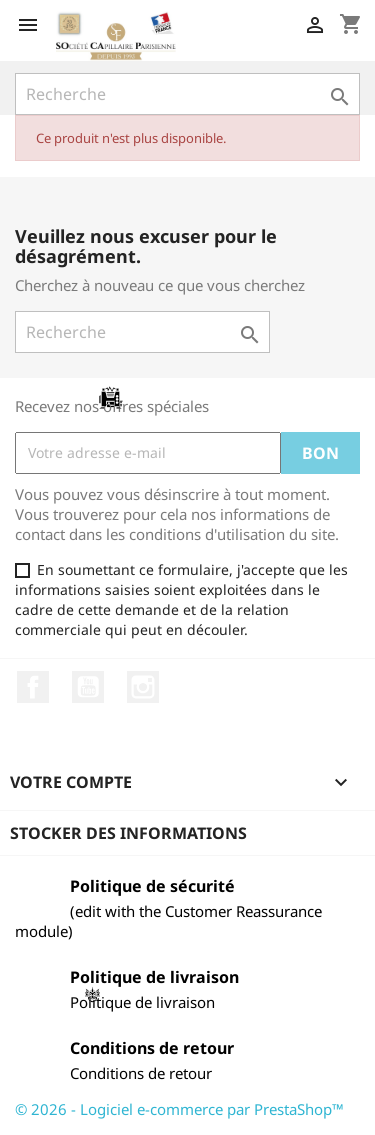 The image size is (375, 1135). Describe the element at coordinates (110, 397) in the screenshot. I see `access power generator controls` at that location.